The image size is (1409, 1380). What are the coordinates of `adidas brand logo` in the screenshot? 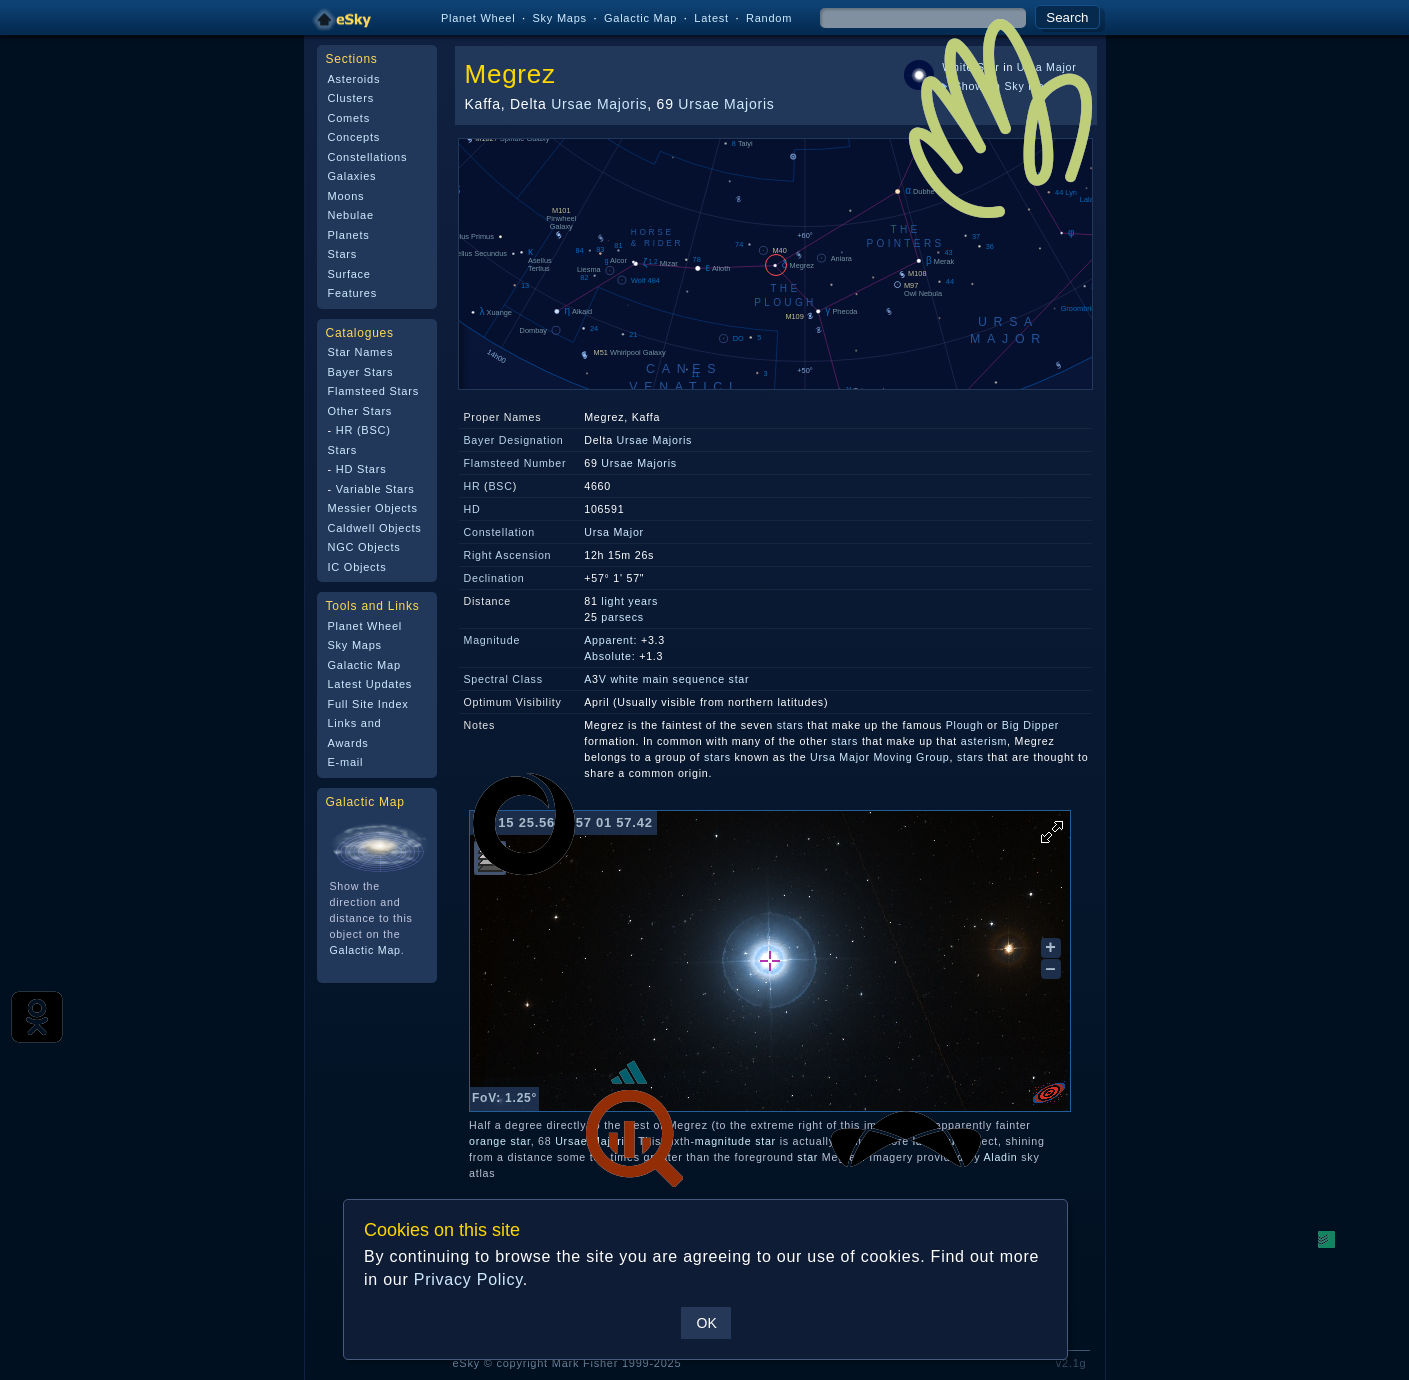 It's located at (629, 1072).